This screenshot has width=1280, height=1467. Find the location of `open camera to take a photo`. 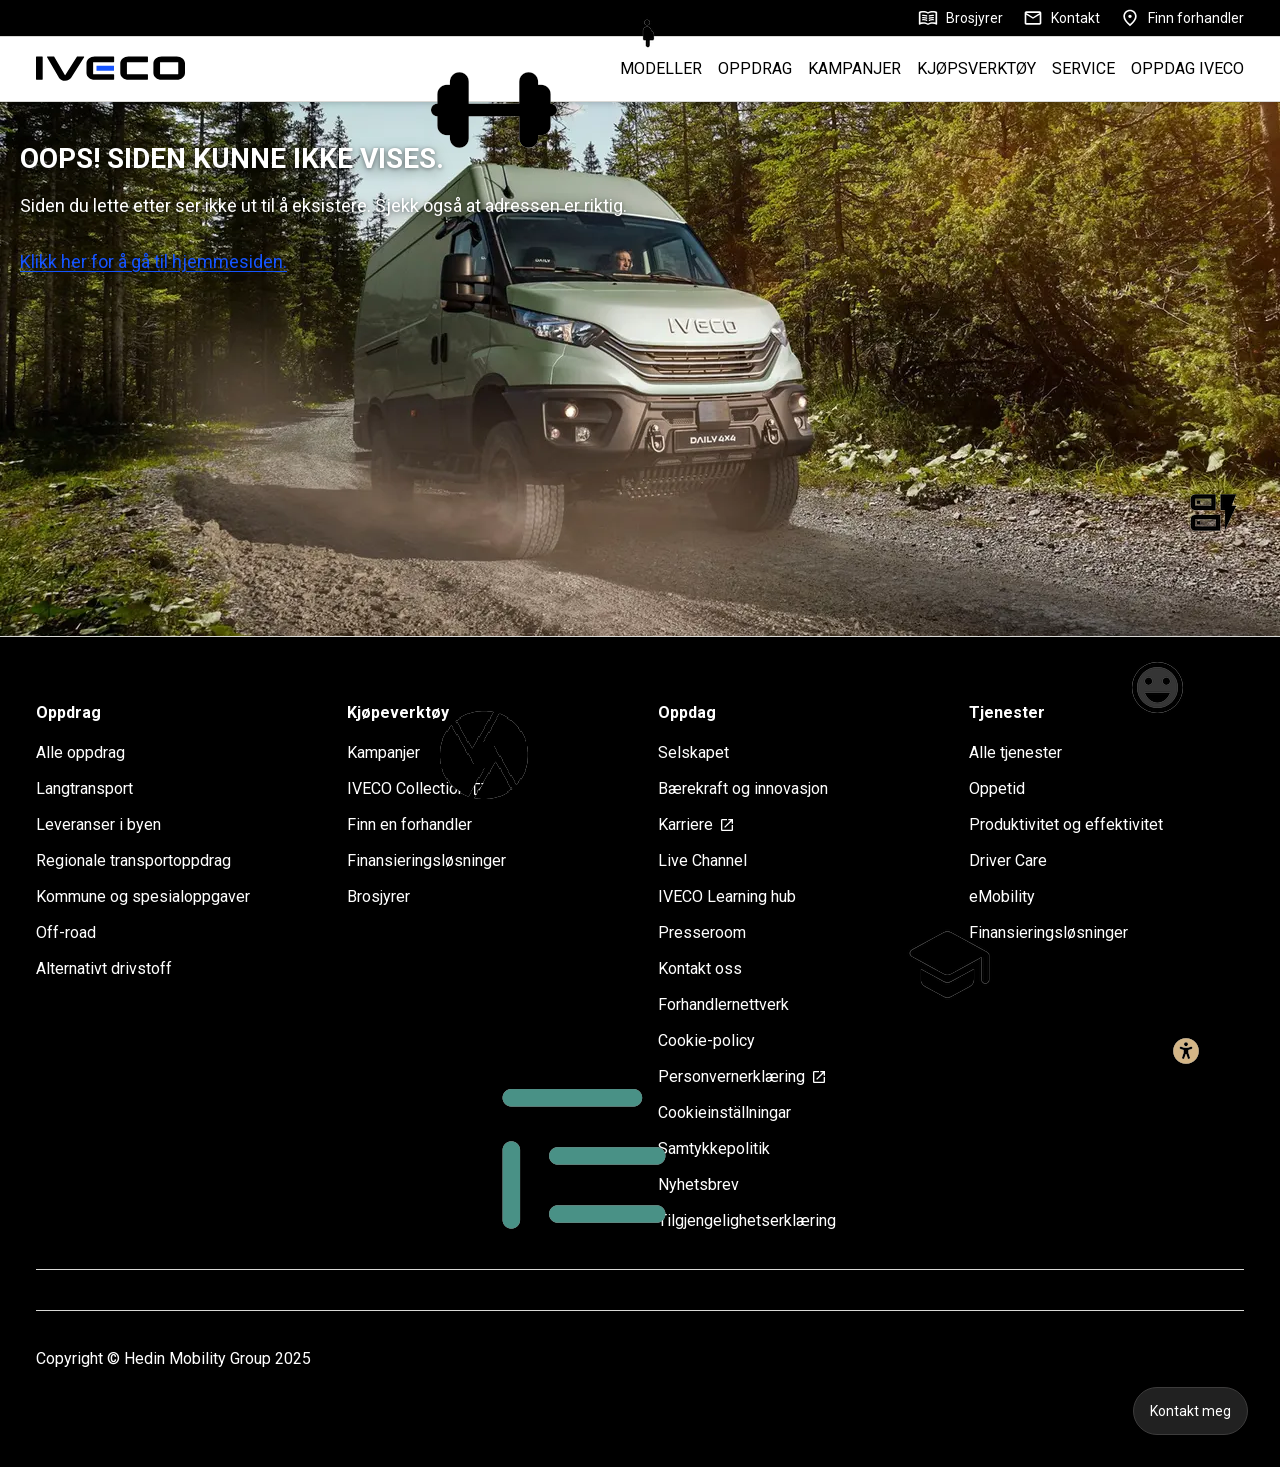

open camera to take a photo is located at coordinates (484, 755).